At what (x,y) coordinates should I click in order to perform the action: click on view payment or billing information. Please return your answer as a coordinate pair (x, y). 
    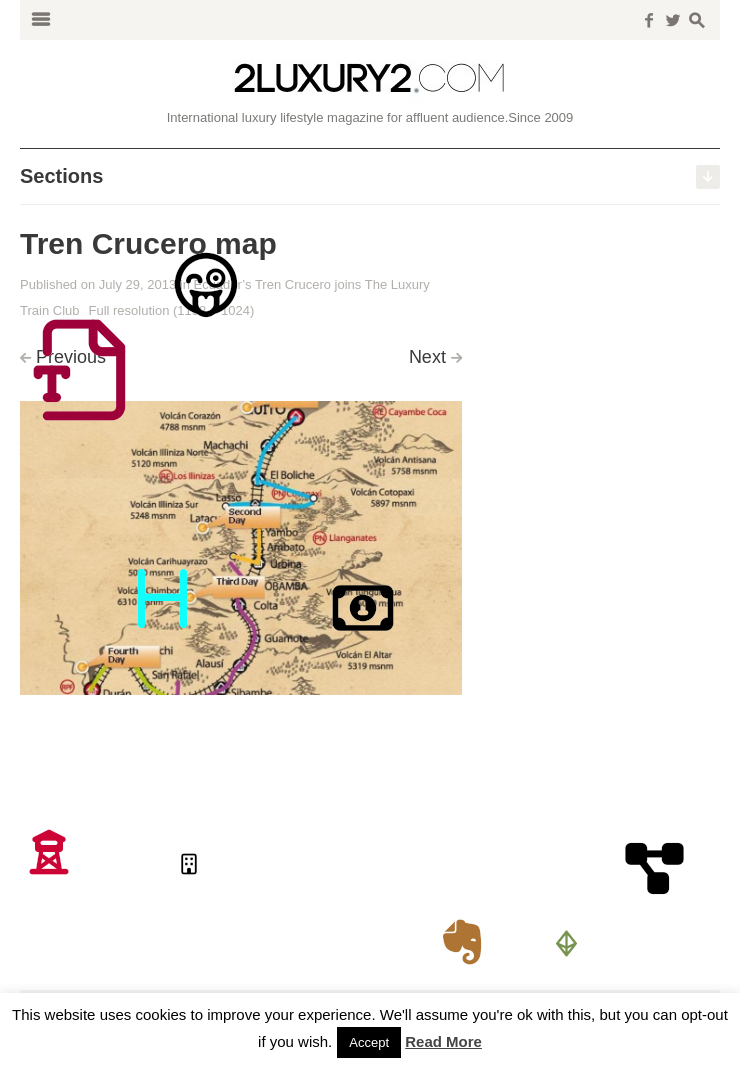
    Looking at the image, I should click on (363, 608).